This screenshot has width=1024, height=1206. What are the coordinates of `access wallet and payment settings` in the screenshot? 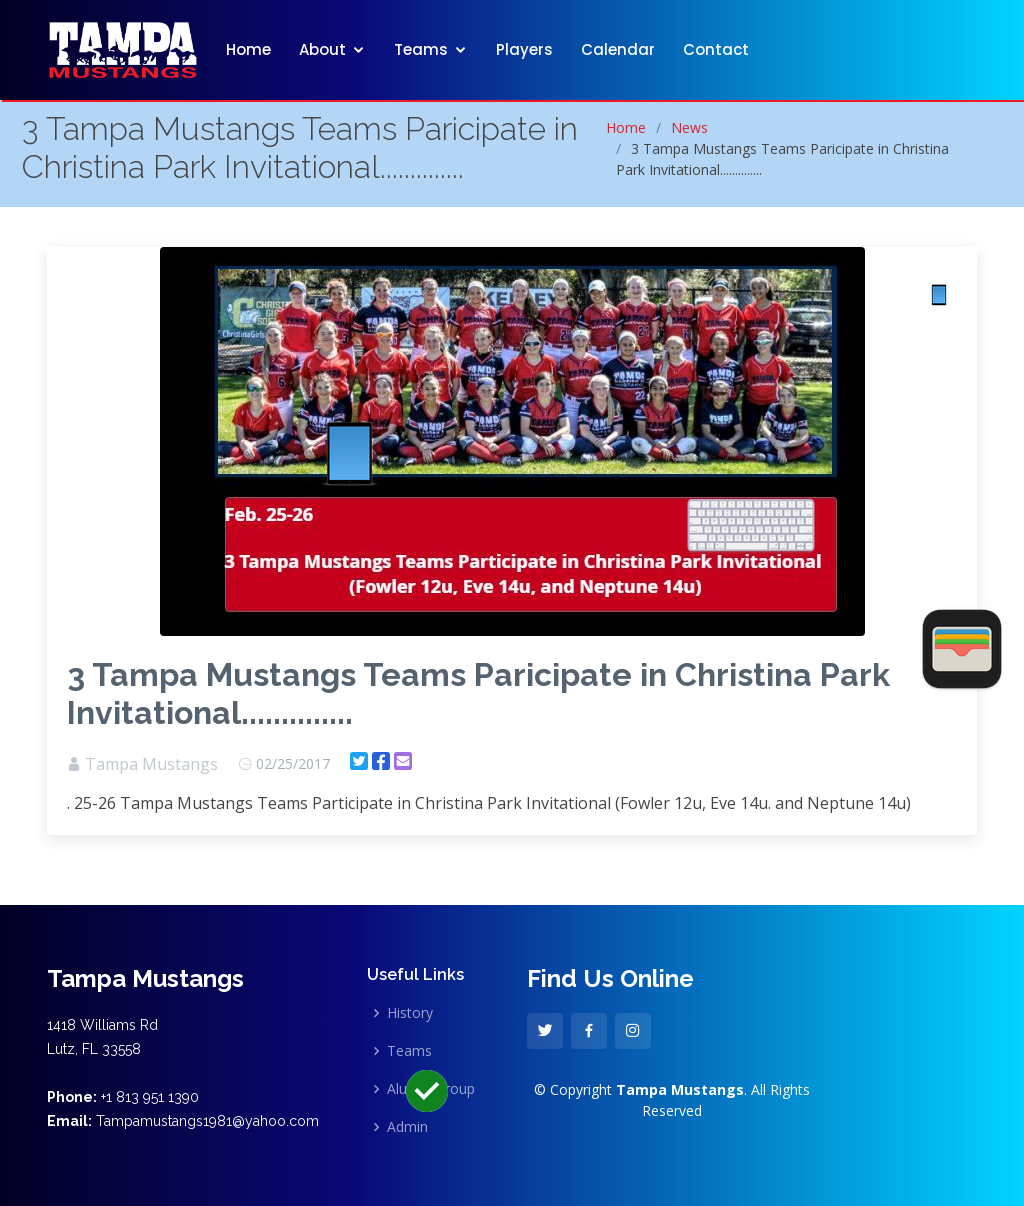 It's located at (962, 649).